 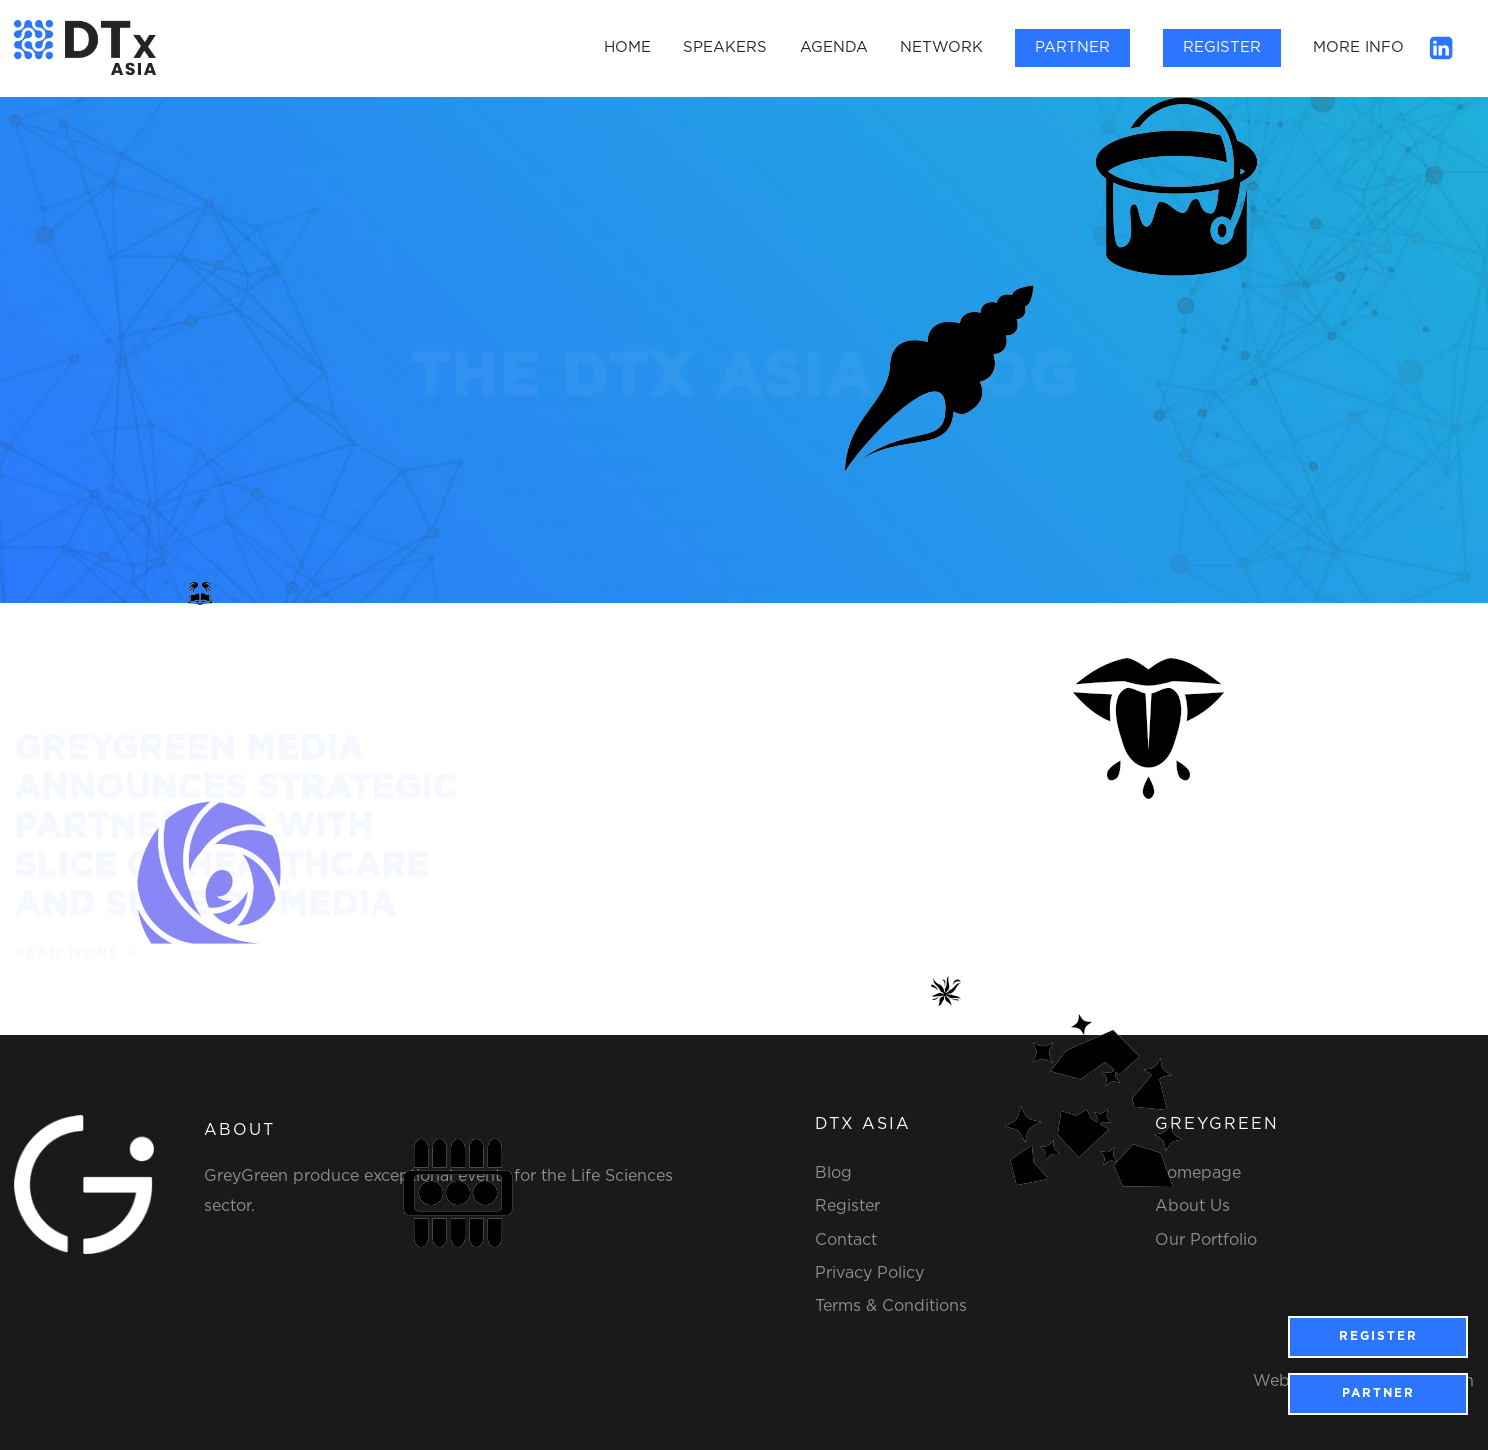 I want to click on in-game currency or gold rewards, so click(x=1093, y=1100).